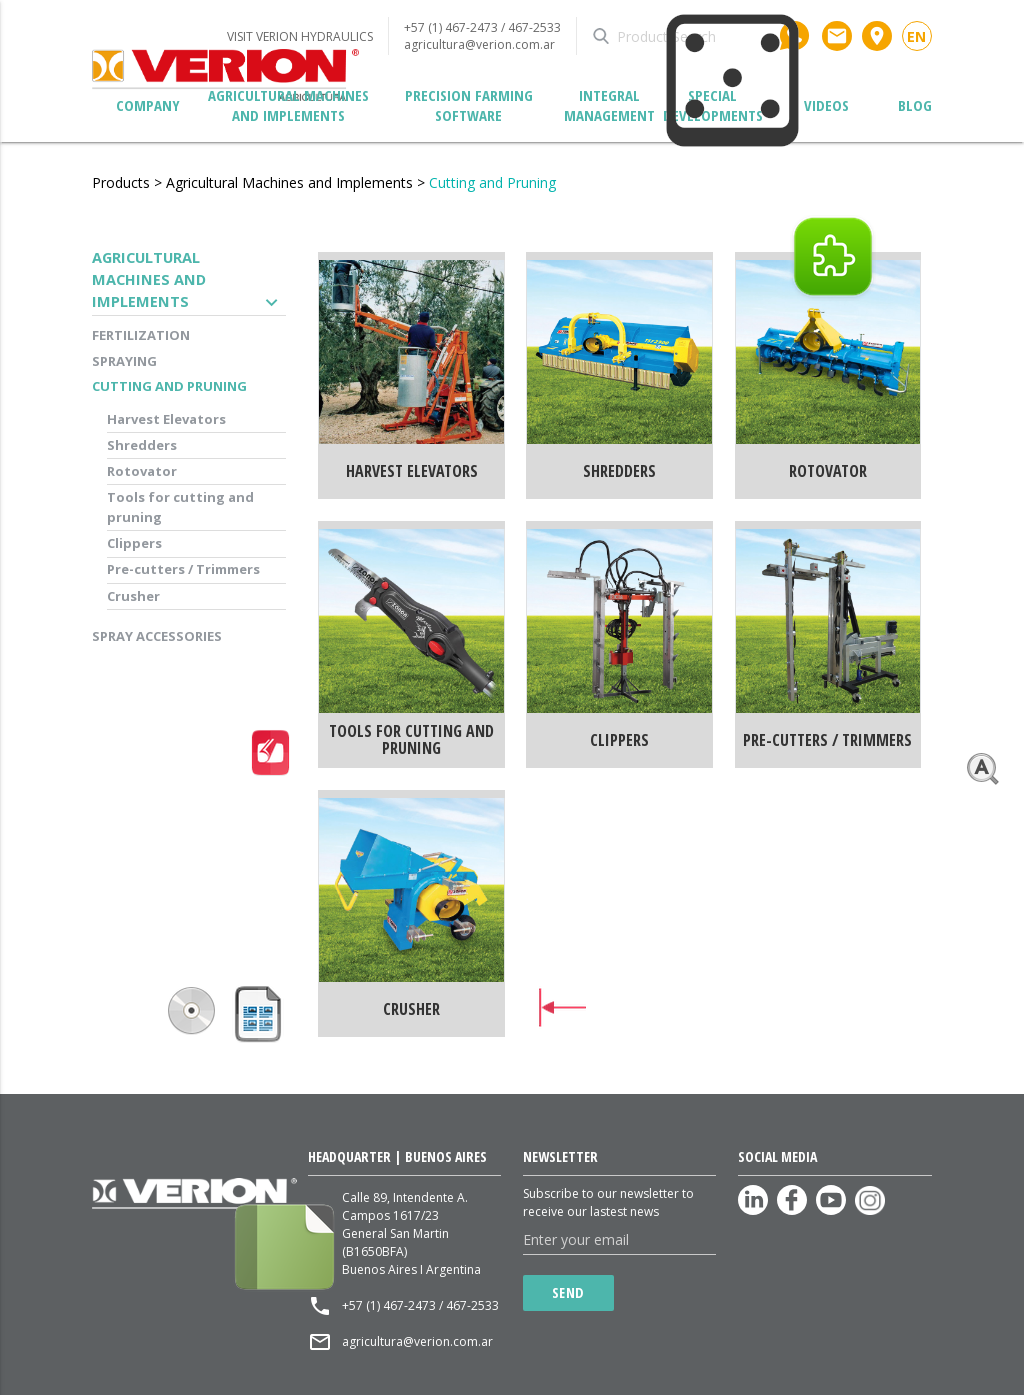  What do you see at coordinates (191, 1010) in the screenshot?
I see `indicates a DVD-RAM disc device` at bounding box center [191, 1010].